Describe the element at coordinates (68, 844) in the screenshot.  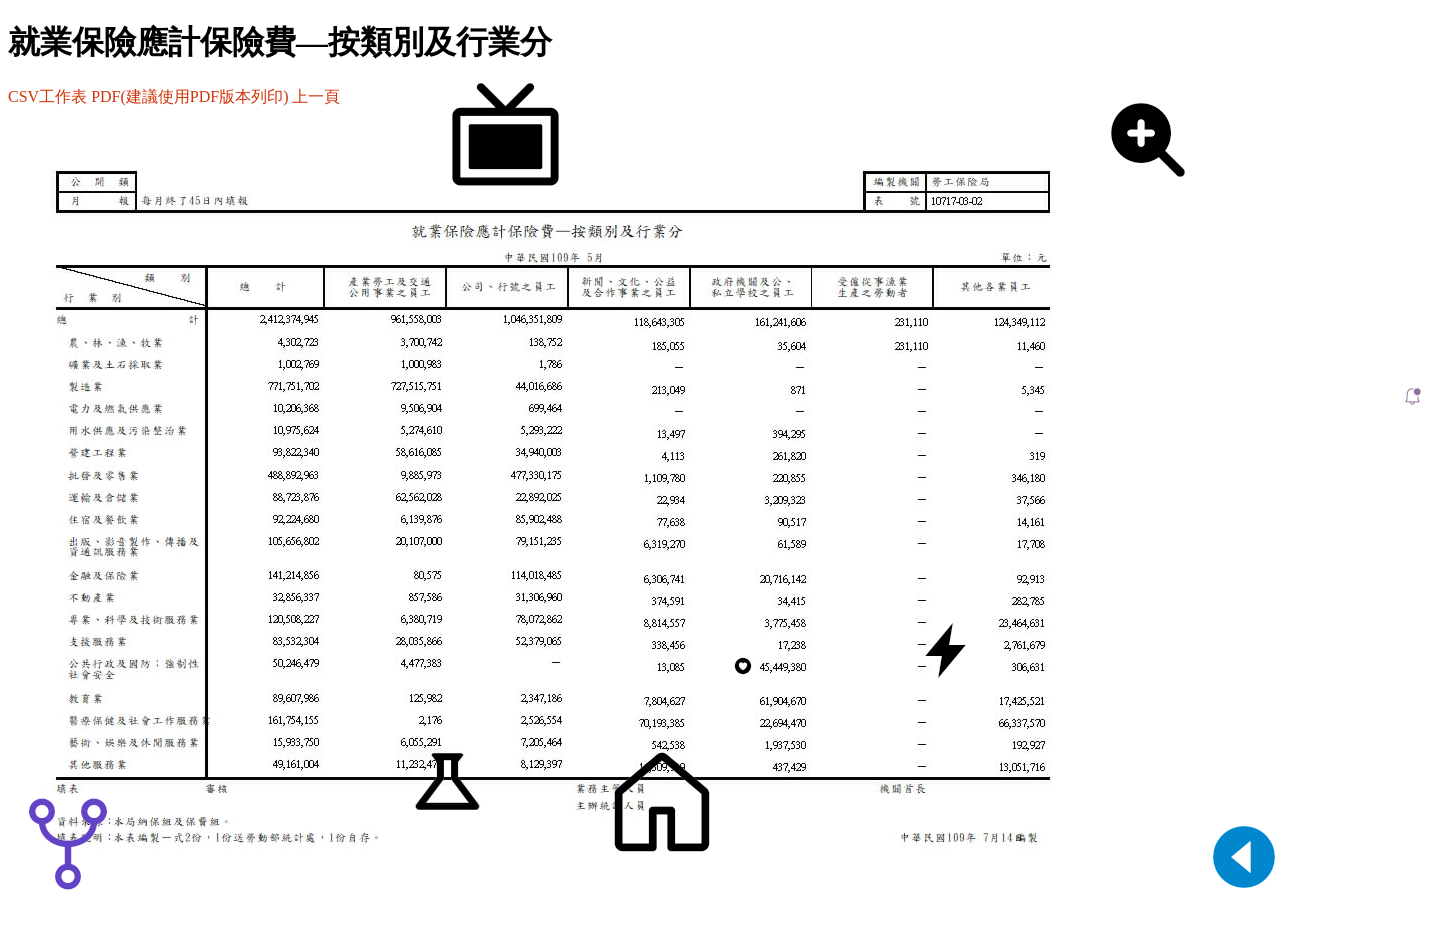
I see `view git branch network or commit history` at that location.